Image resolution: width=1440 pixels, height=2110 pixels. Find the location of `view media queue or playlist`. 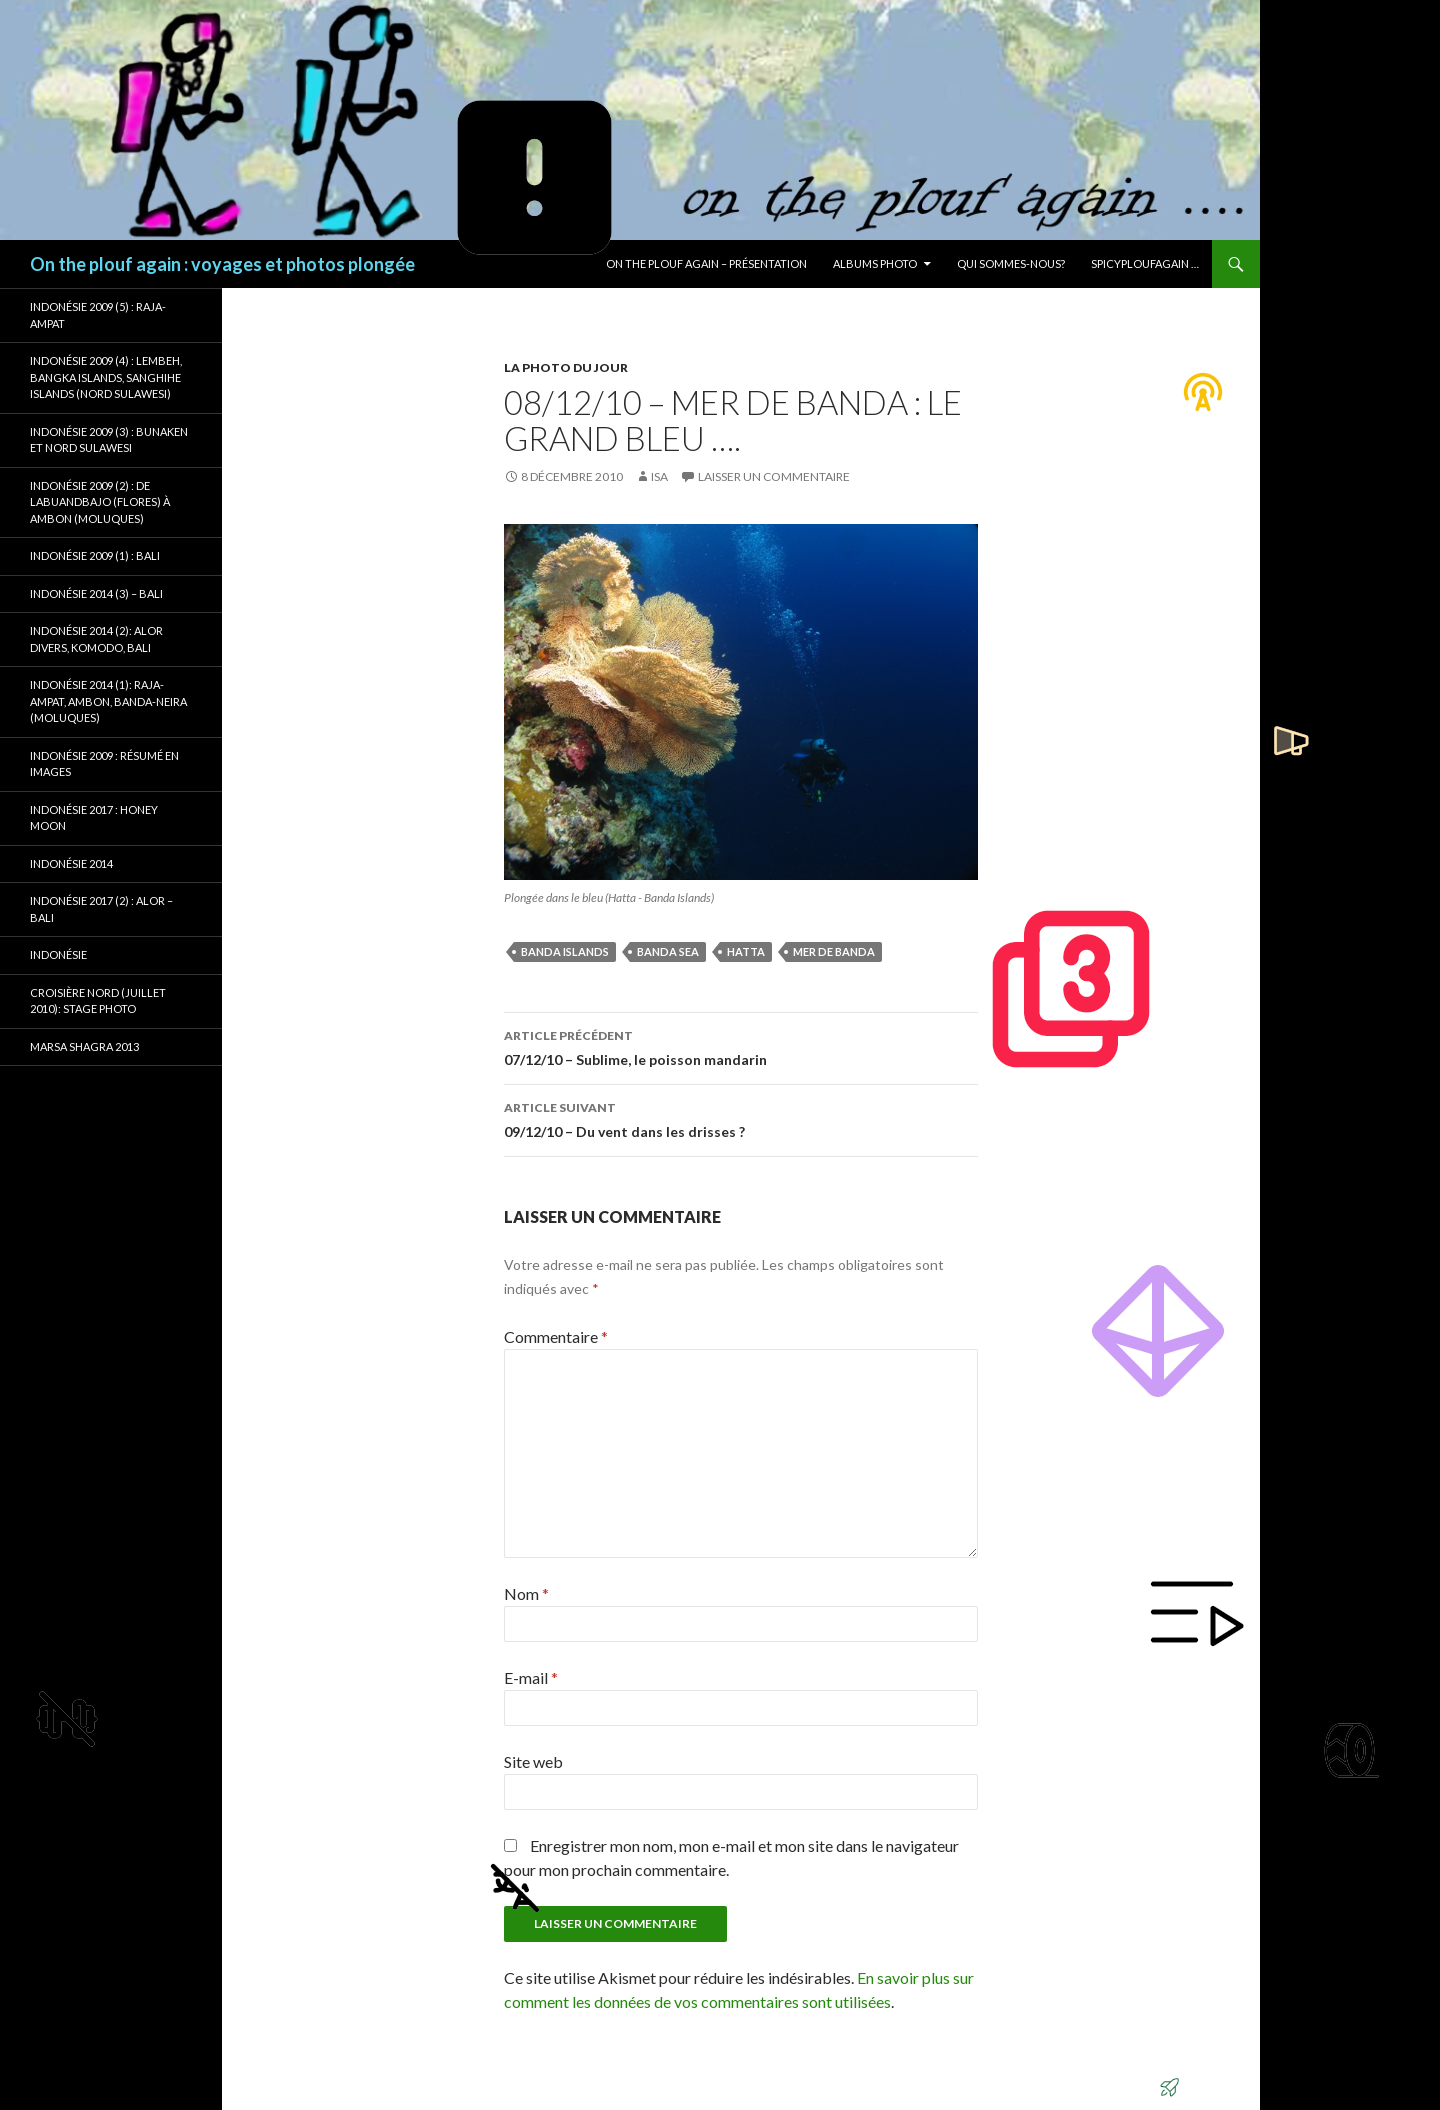

view media queue or playlist is located at coordinates (1192, 1612).